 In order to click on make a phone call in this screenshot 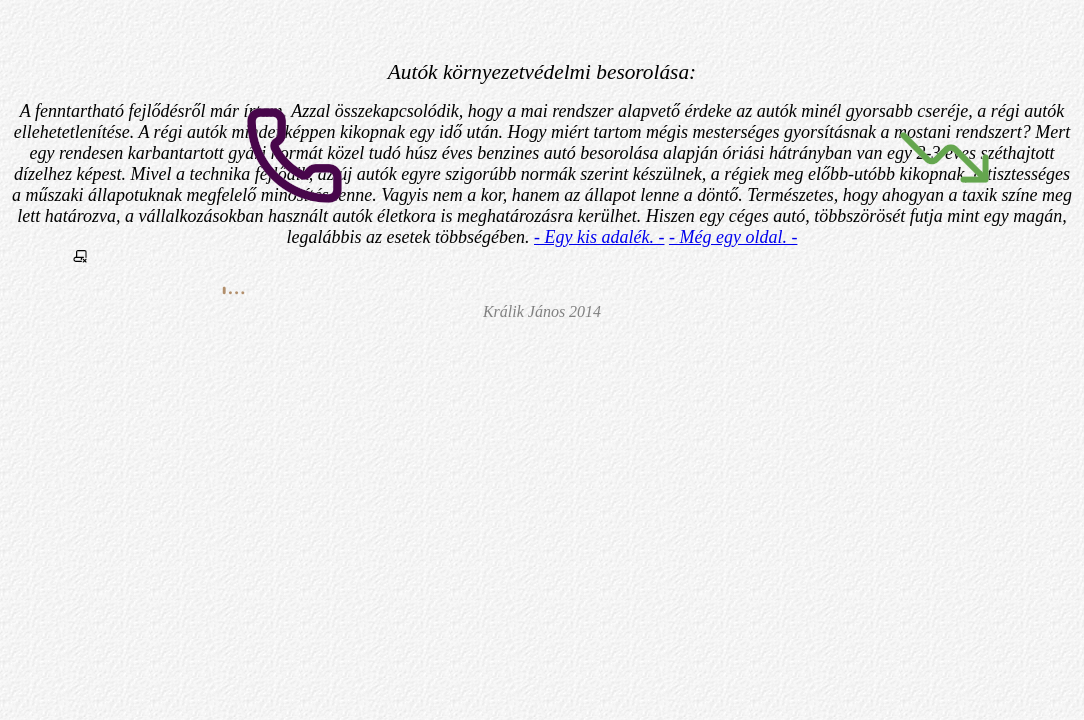, I will do `click(294, 155)`.